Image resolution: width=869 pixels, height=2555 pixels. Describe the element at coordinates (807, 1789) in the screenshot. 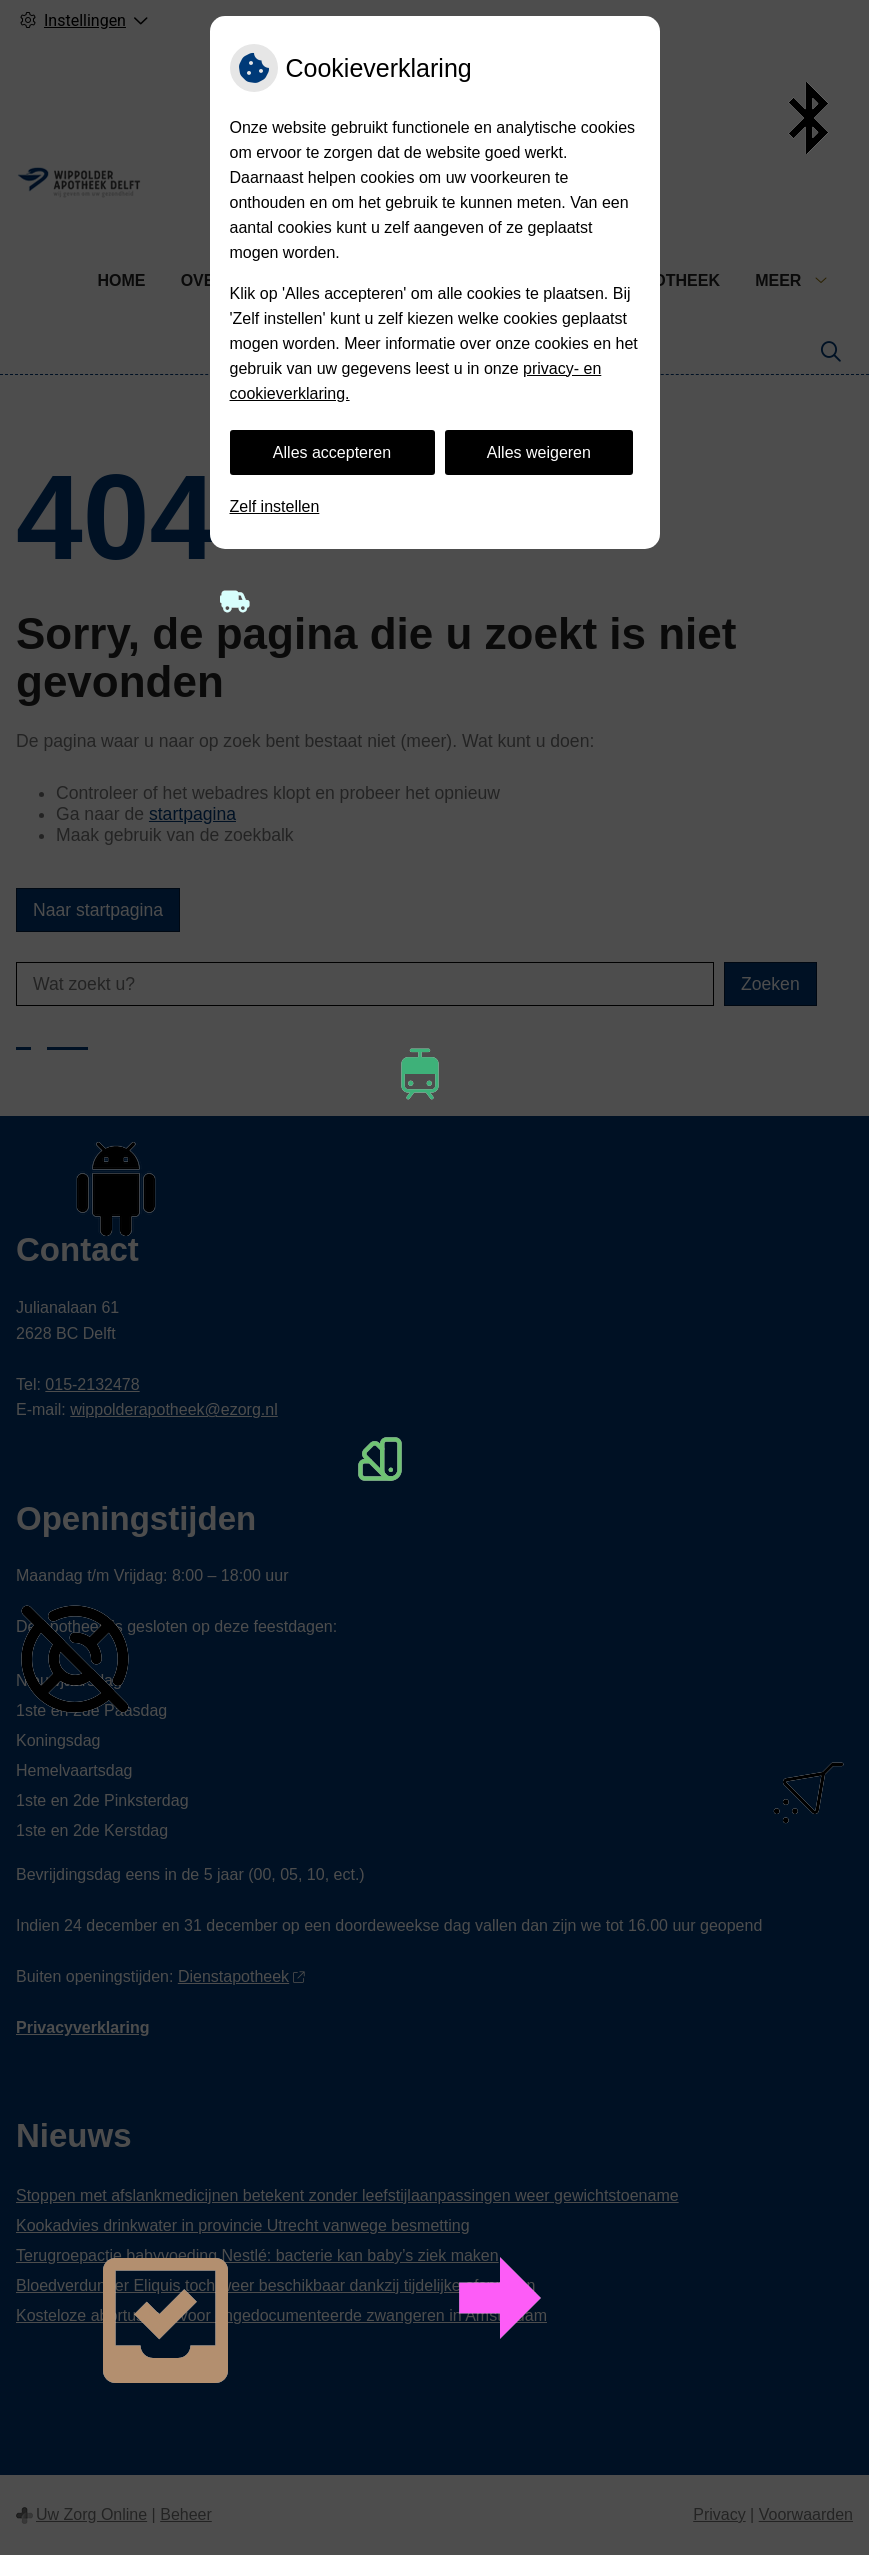

I see `indicates shower or bathroom facilities` at that location.